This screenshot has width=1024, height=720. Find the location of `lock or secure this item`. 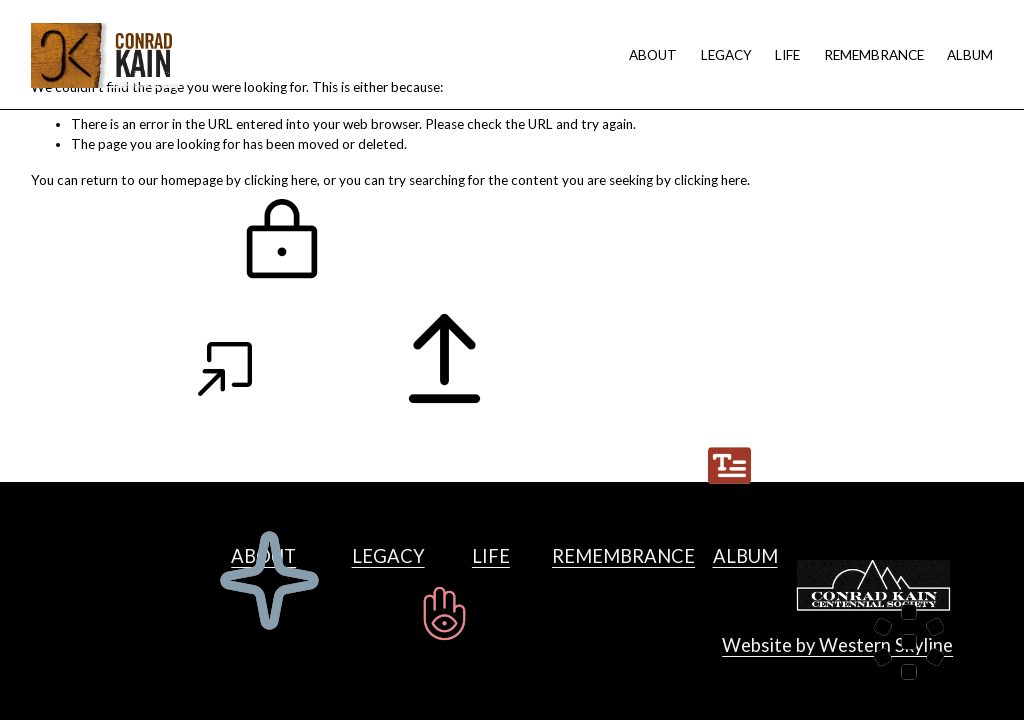

lock or secure this item is located at coordinates (282, 243).